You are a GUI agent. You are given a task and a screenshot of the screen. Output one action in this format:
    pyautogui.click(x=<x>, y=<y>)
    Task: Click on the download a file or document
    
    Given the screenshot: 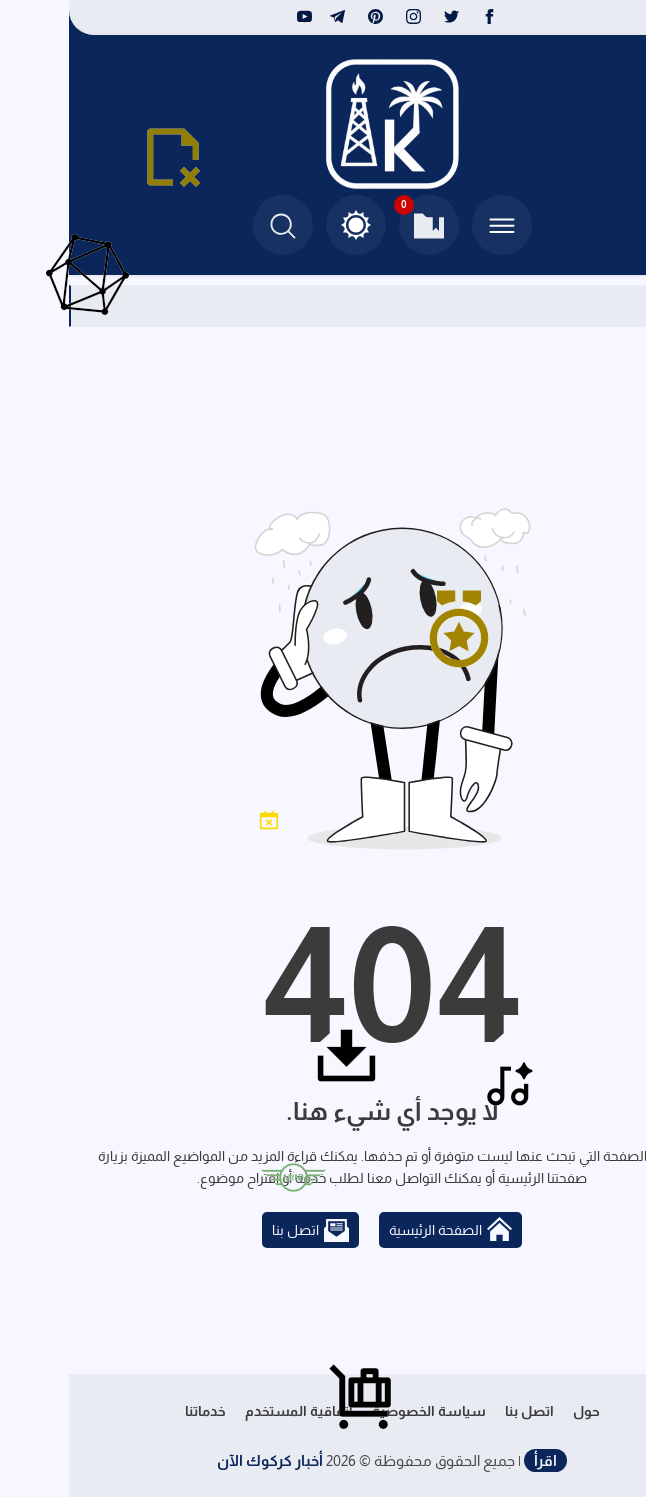 What is the action you would take?
    pyautogui.click(x=346, y=1055)
    